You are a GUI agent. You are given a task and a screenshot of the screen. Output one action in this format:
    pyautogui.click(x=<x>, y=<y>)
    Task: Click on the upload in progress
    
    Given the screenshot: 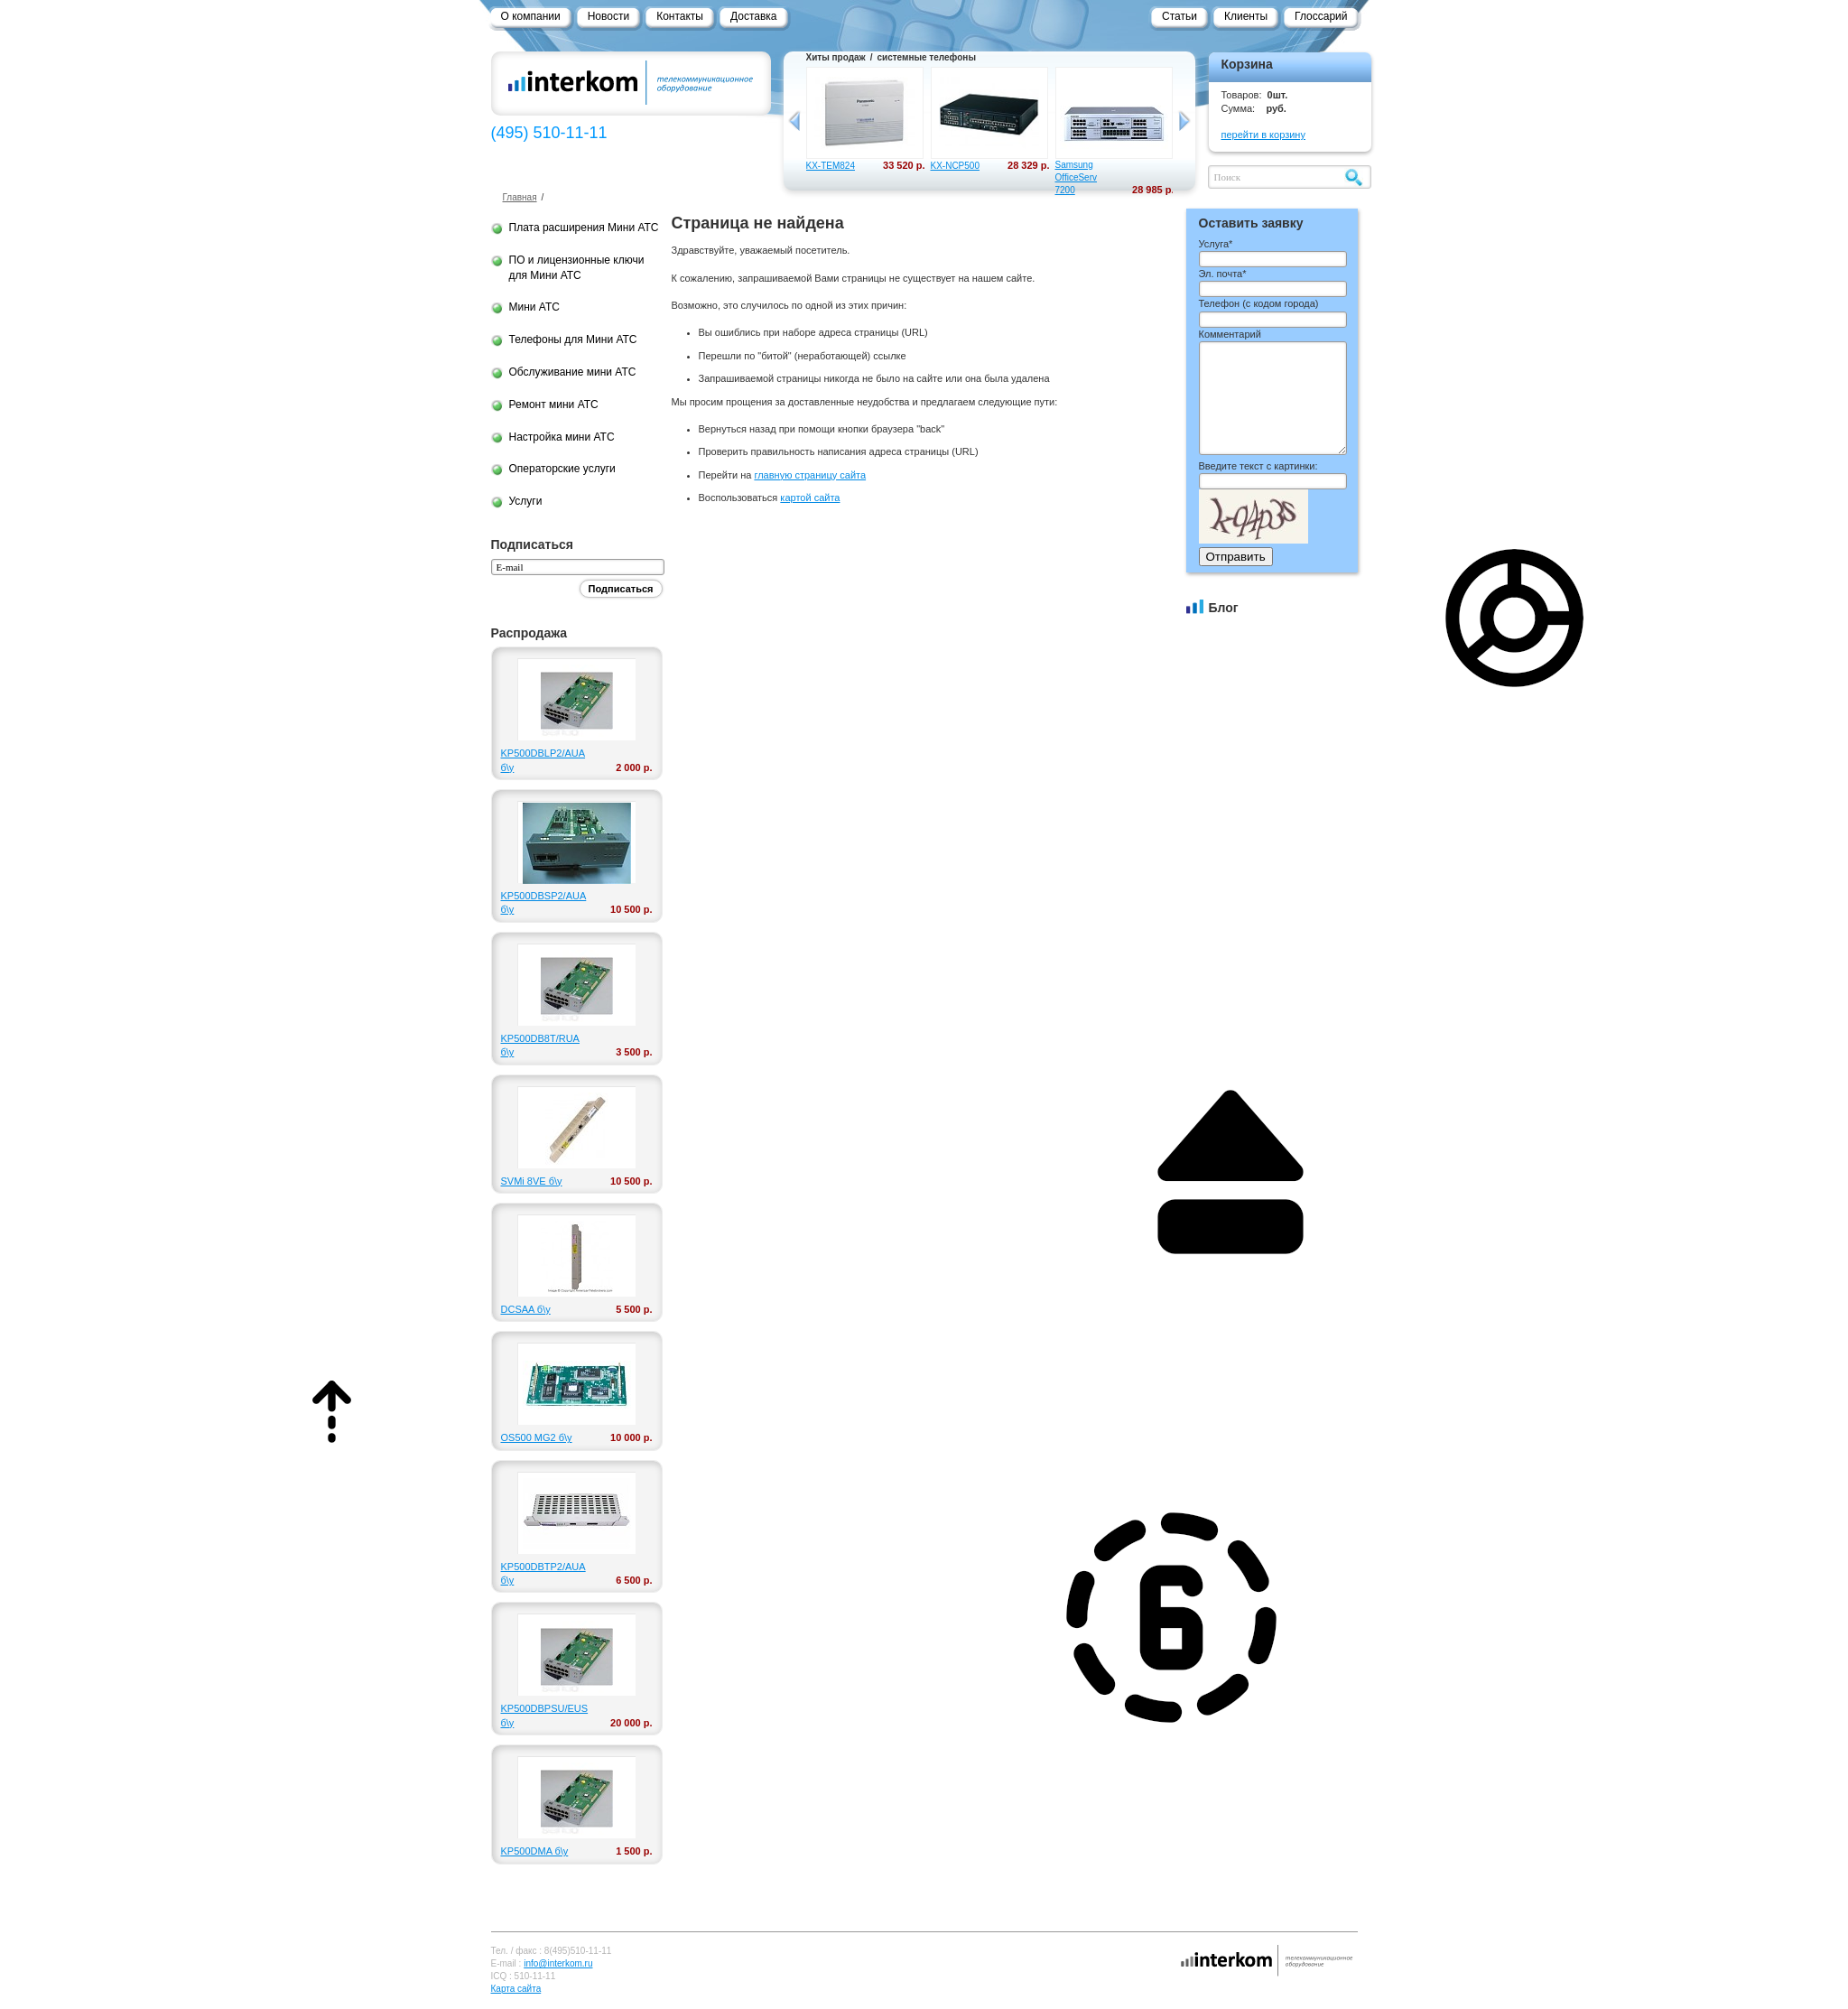 What is the action you would take?
    pyautogui.click(x=331, y=1411)
    